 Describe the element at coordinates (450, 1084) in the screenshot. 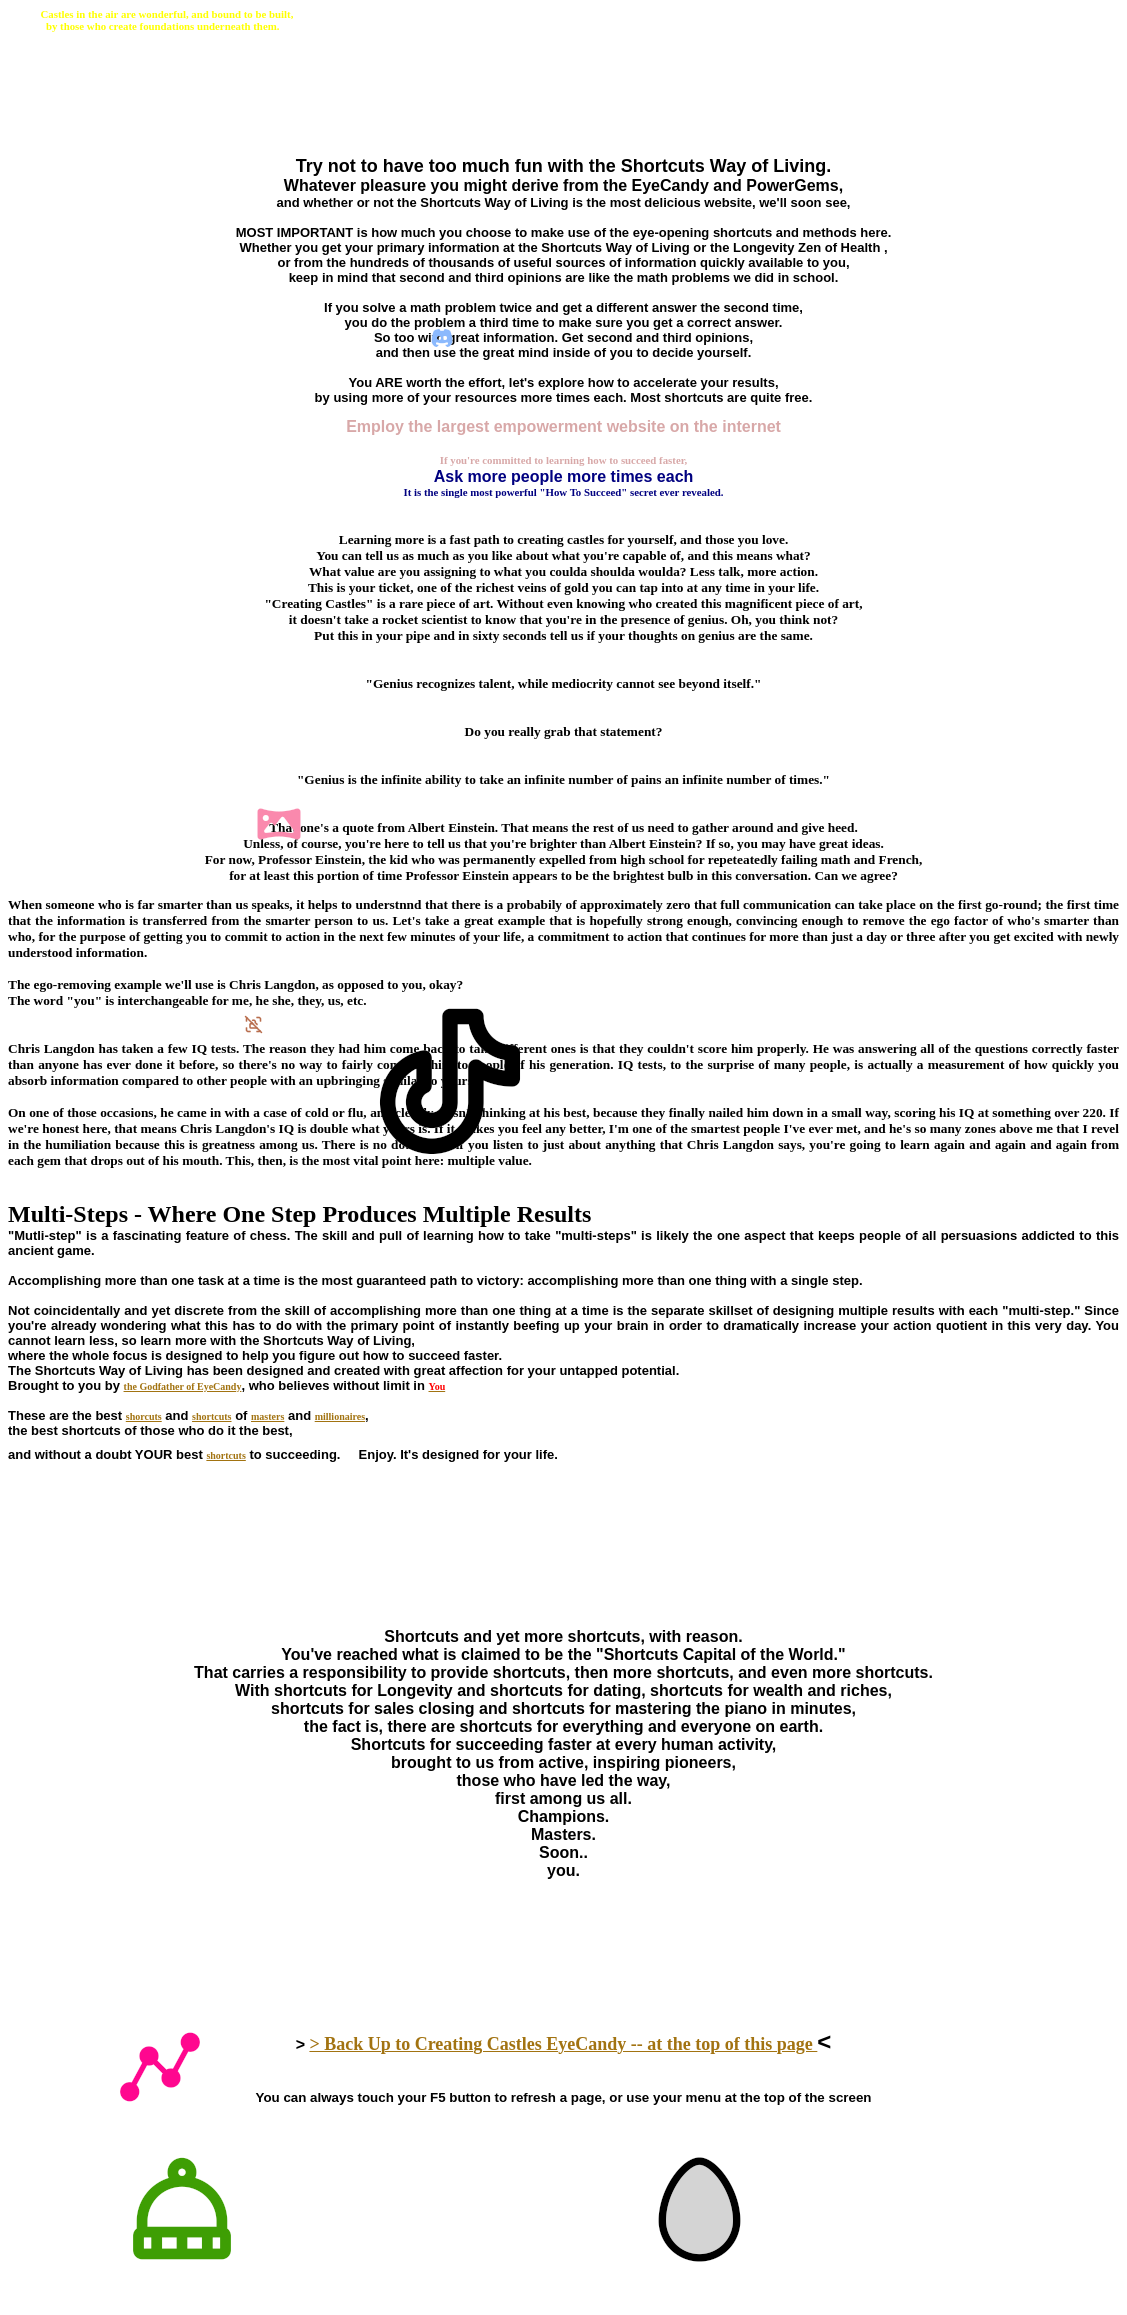

I see `open TikTok app` at that location.